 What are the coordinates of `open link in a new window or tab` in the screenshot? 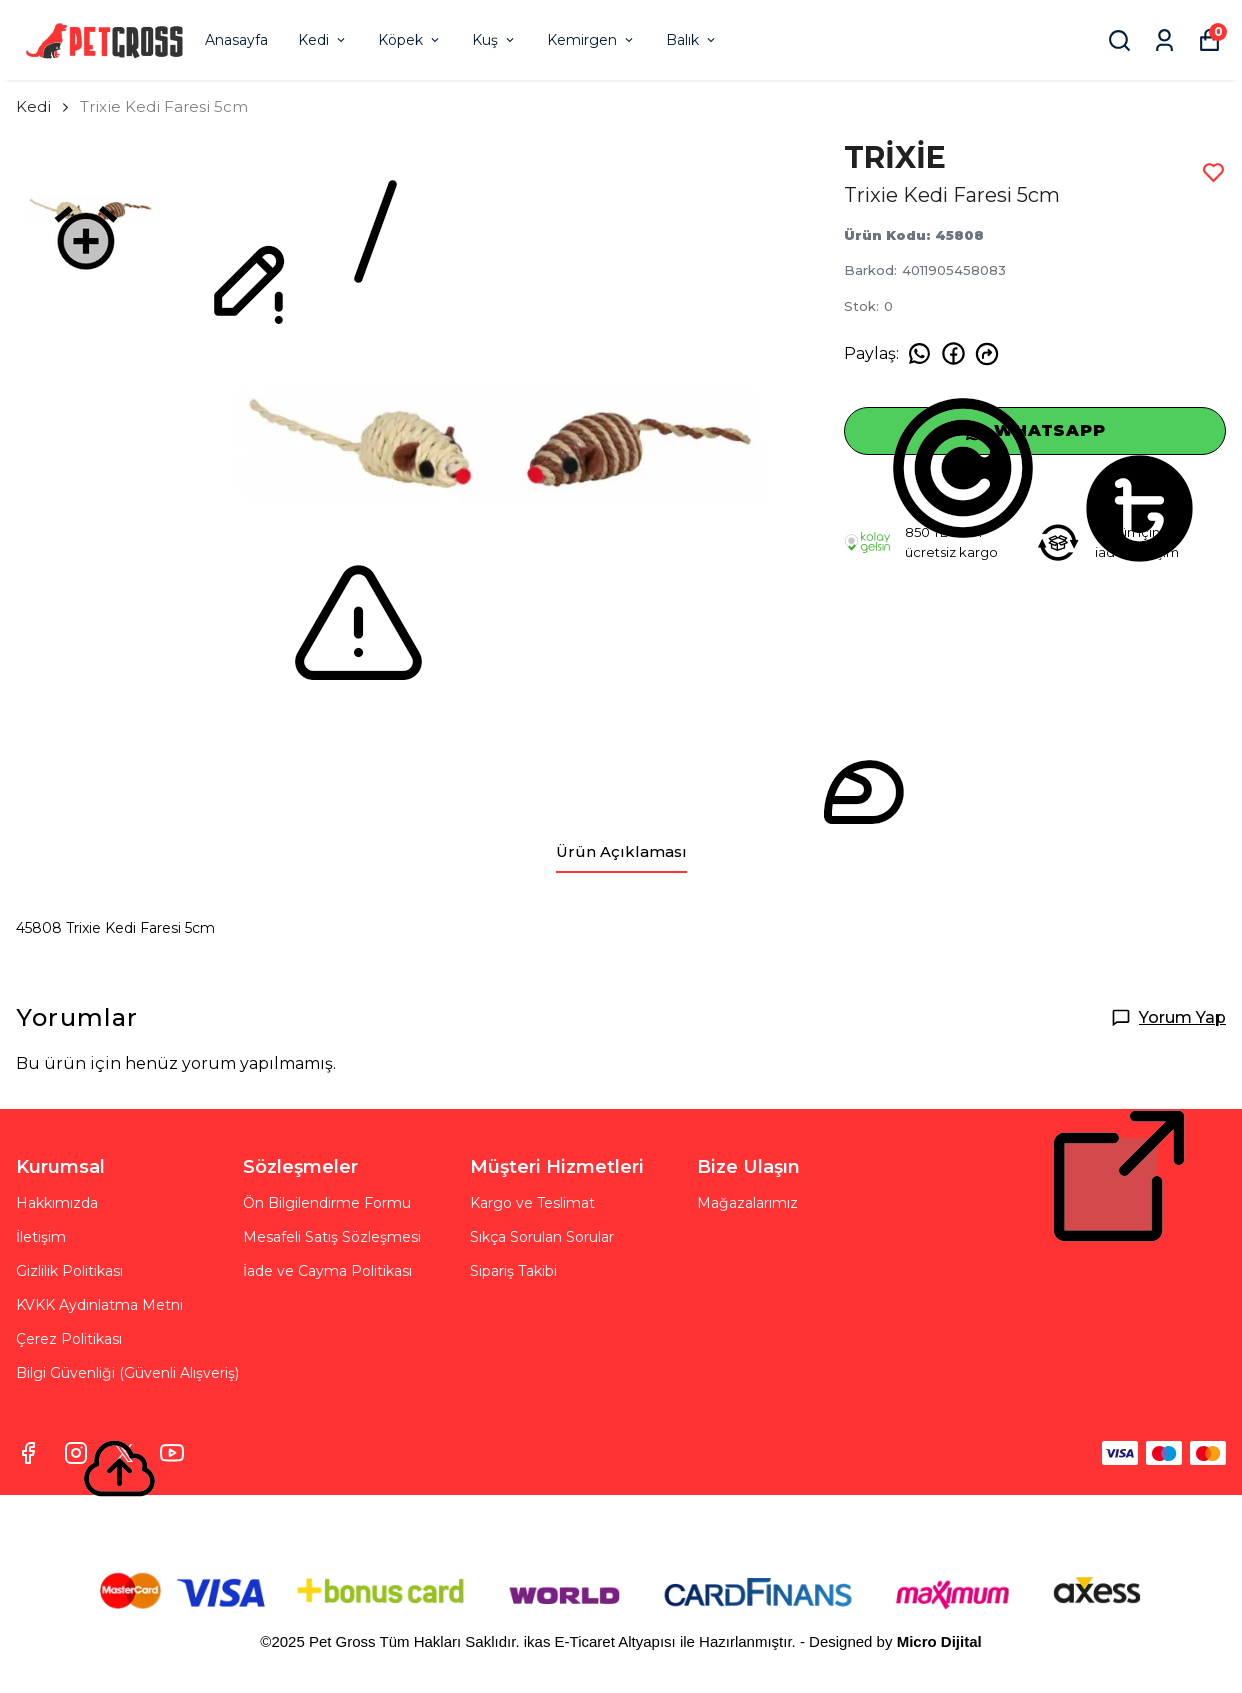 It's located at (1119, 1176).